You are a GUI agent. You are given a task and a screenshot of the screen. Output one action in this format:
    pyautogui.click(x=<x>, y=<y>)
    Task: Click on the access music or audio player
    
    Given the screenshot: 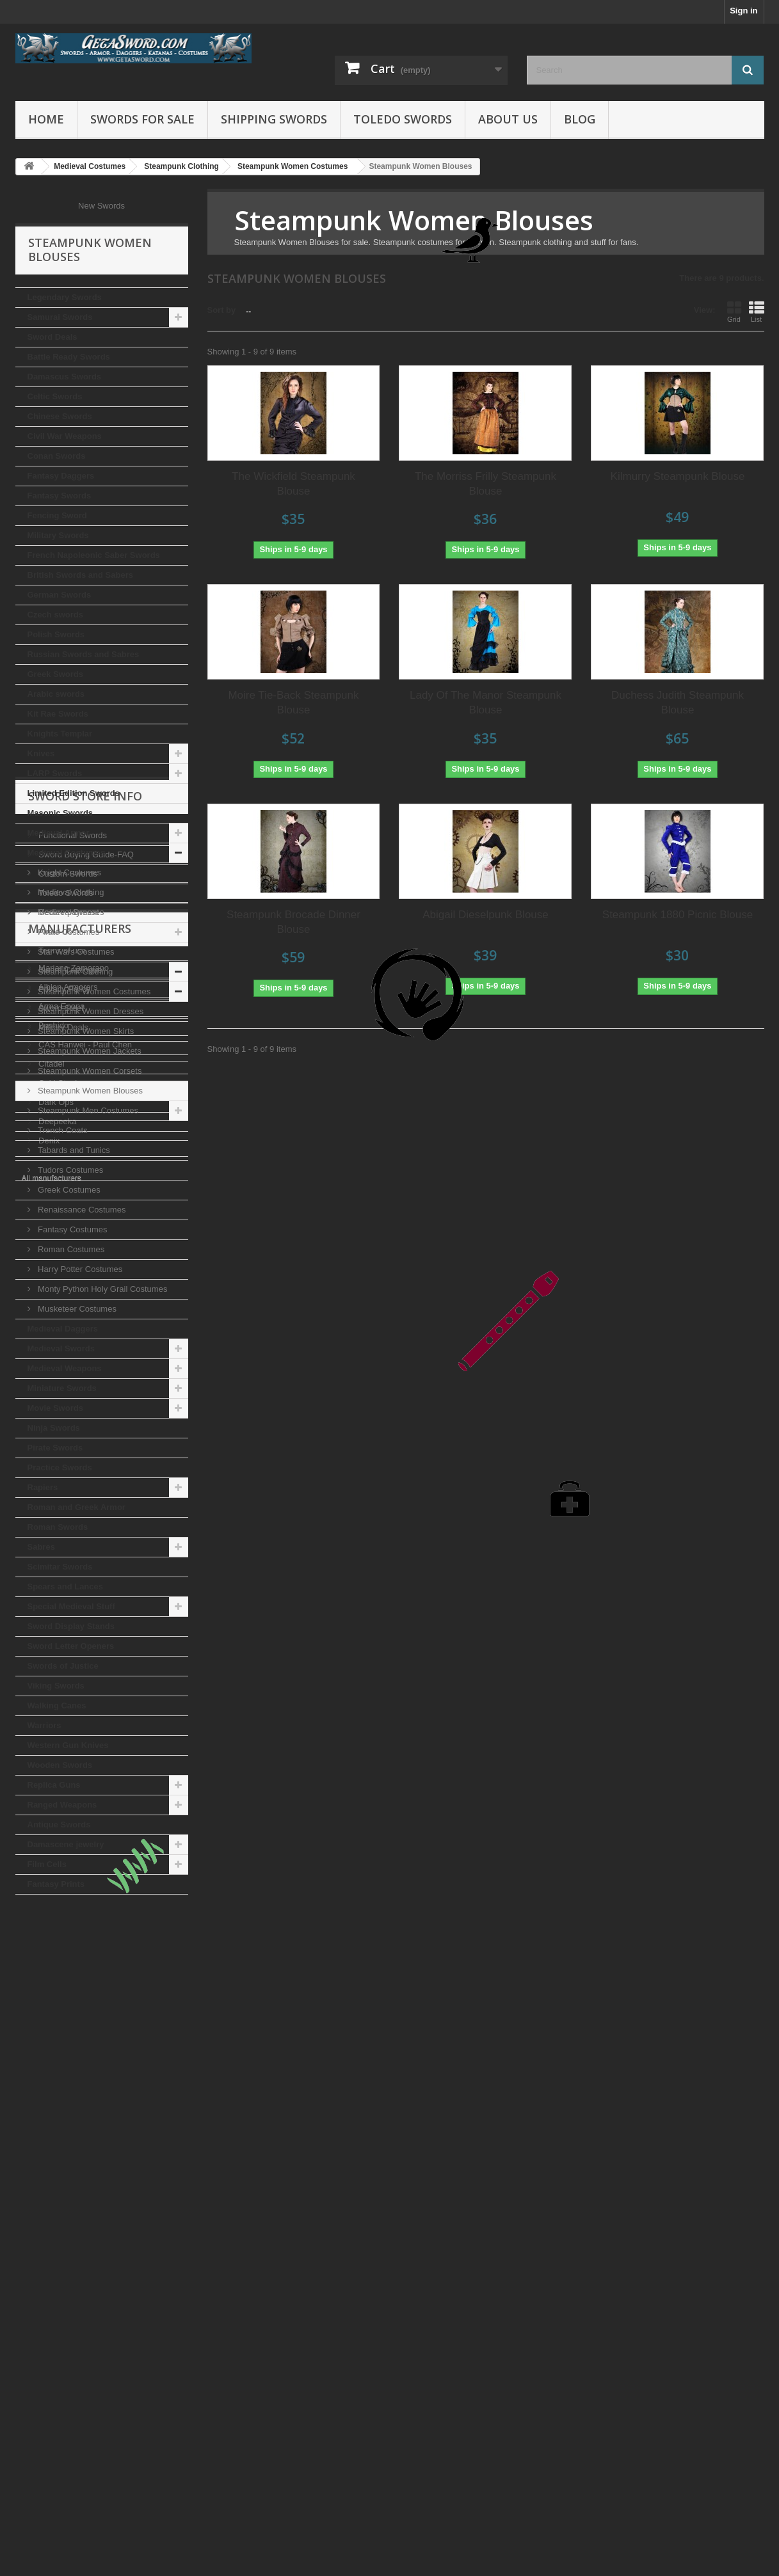 What is the action you would take?
    pyautogui.click(x=508, y=1321)
    